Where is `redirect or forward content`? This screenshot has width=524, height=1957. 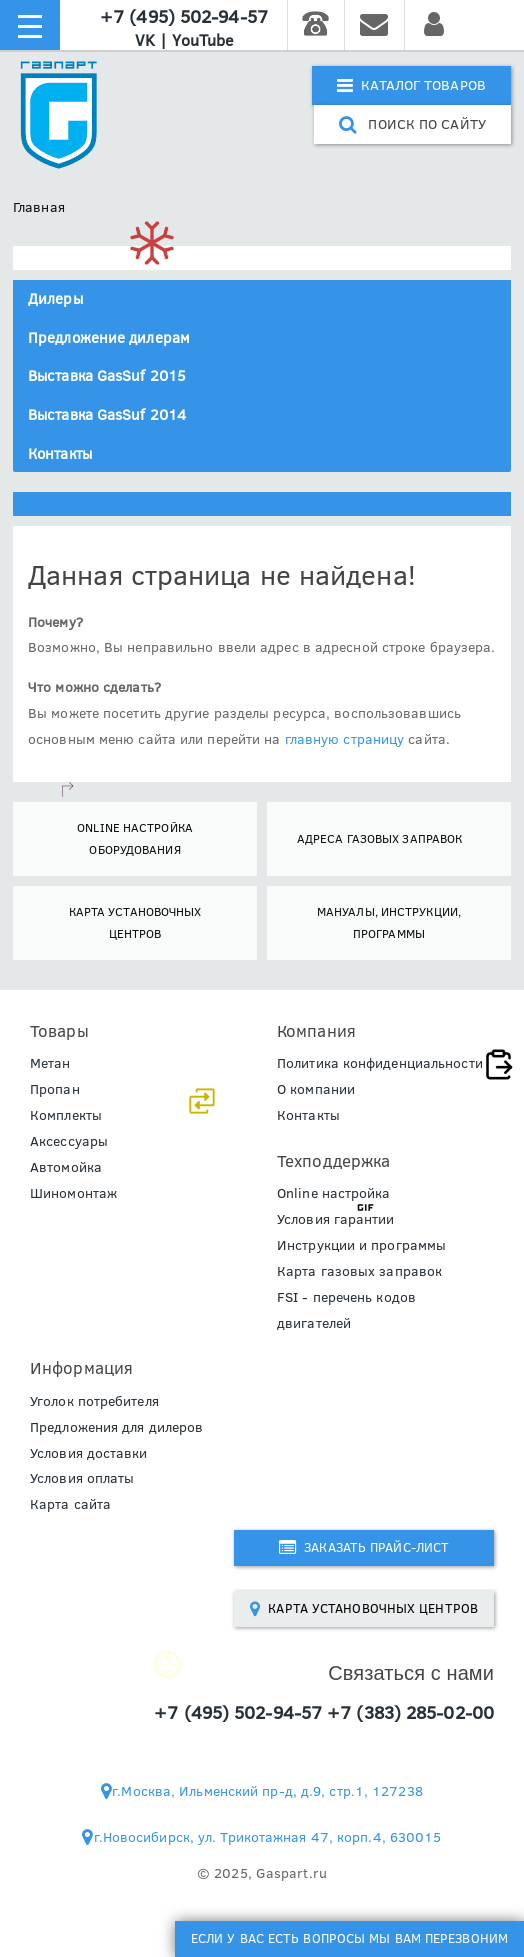 redirect or forward content is located at coordinates (66, 789).